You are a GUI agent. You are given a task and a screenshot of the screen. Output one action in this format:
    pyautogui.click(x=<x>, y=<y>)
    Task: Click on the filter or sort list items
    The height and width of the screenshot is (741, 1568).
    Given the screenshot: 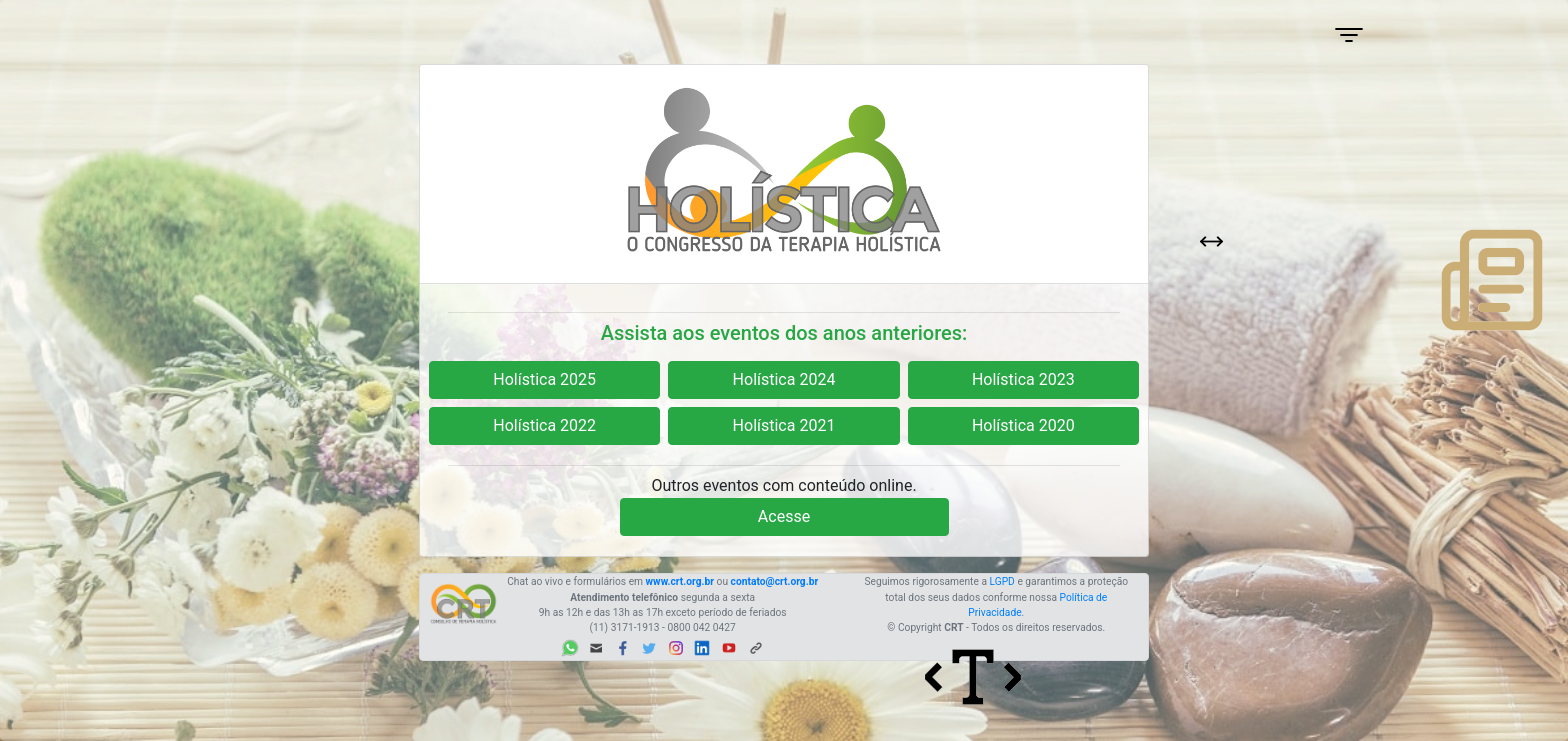 What is the action you would take?
    pyautogui.click(x=1349, y=34)
    